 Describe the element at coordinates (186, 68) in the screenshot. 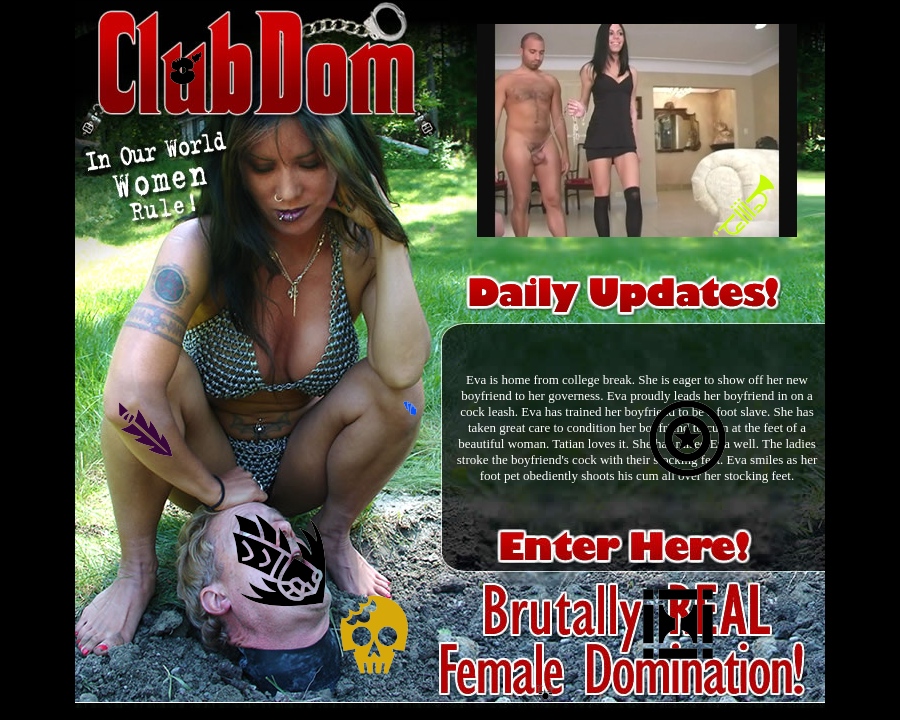

I see `poppy flower icon for remembrance or memorial features` at that location.